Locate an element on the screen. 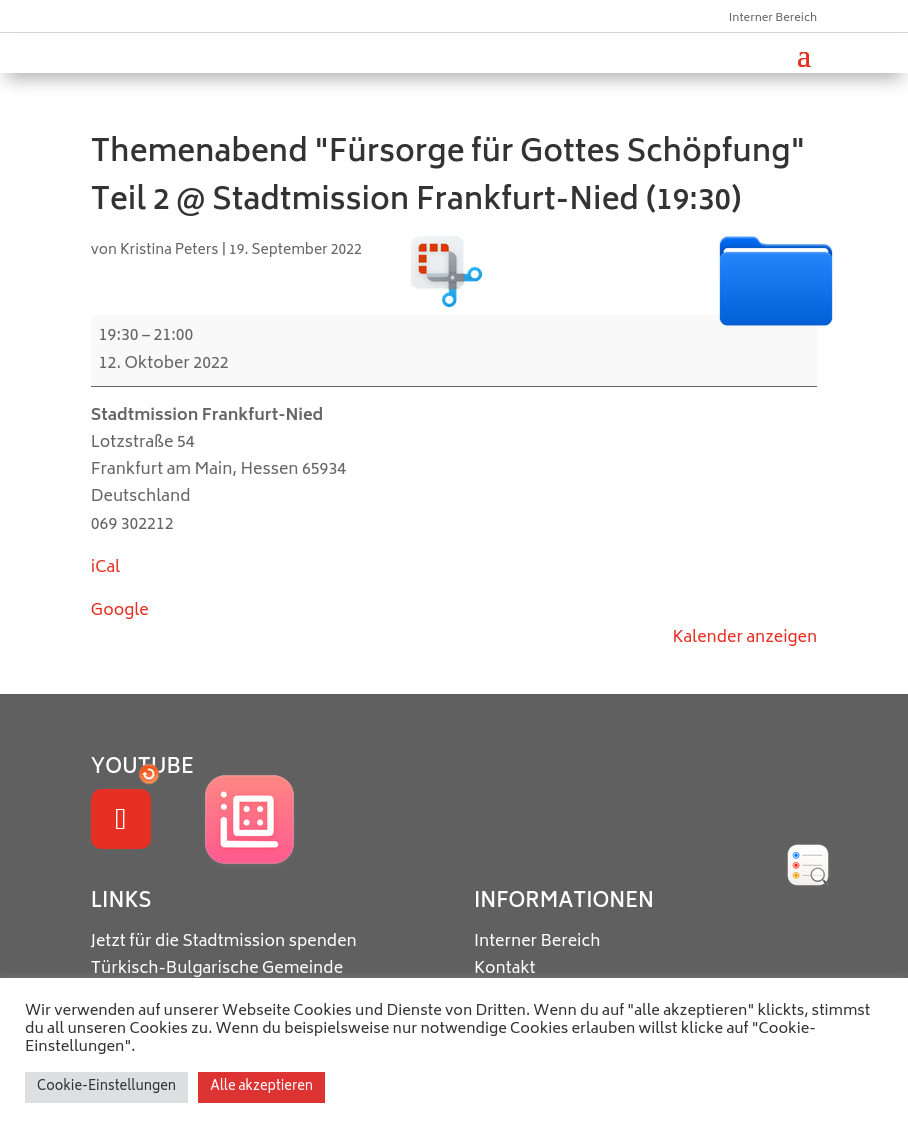 The height and width of the screenshot is (1133, 908). open snipping tool to capture a screenshot is located at coordinates (446, 271).